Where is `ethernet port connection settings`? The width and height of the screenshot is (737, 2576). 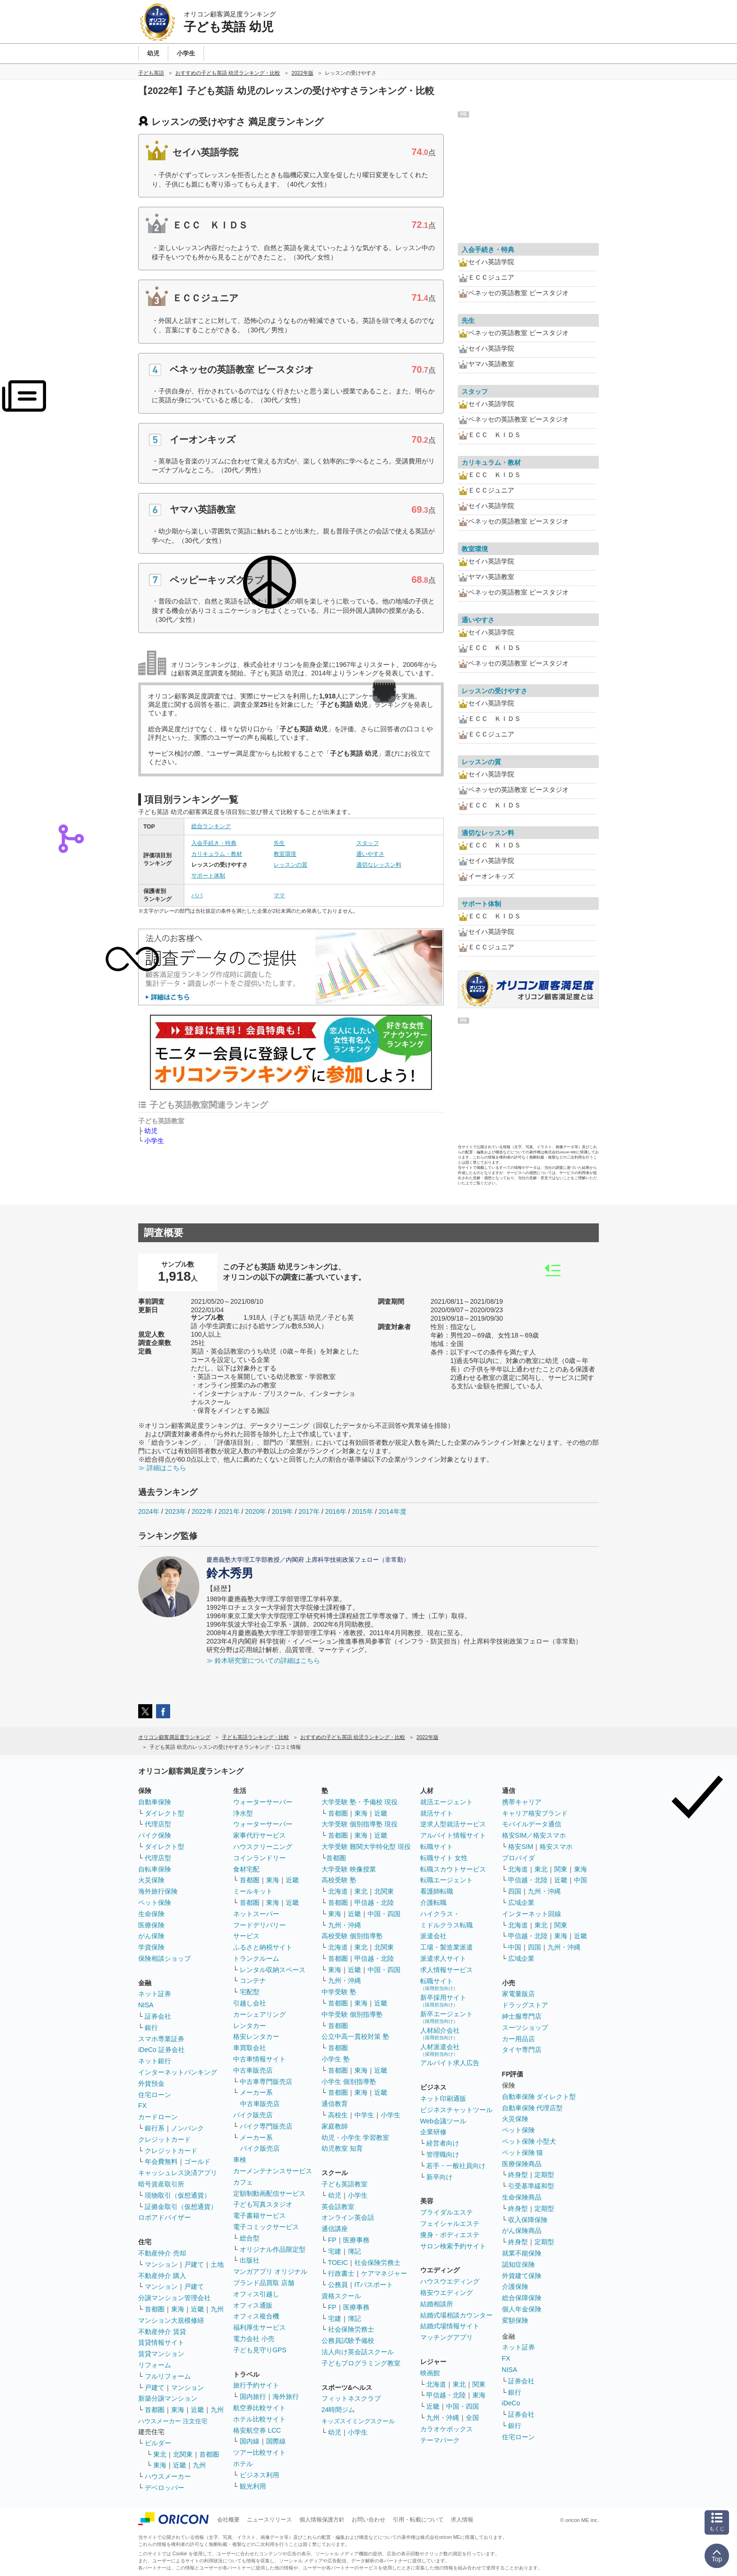 ethernet port connection settings is located at coordinates (384, 691).